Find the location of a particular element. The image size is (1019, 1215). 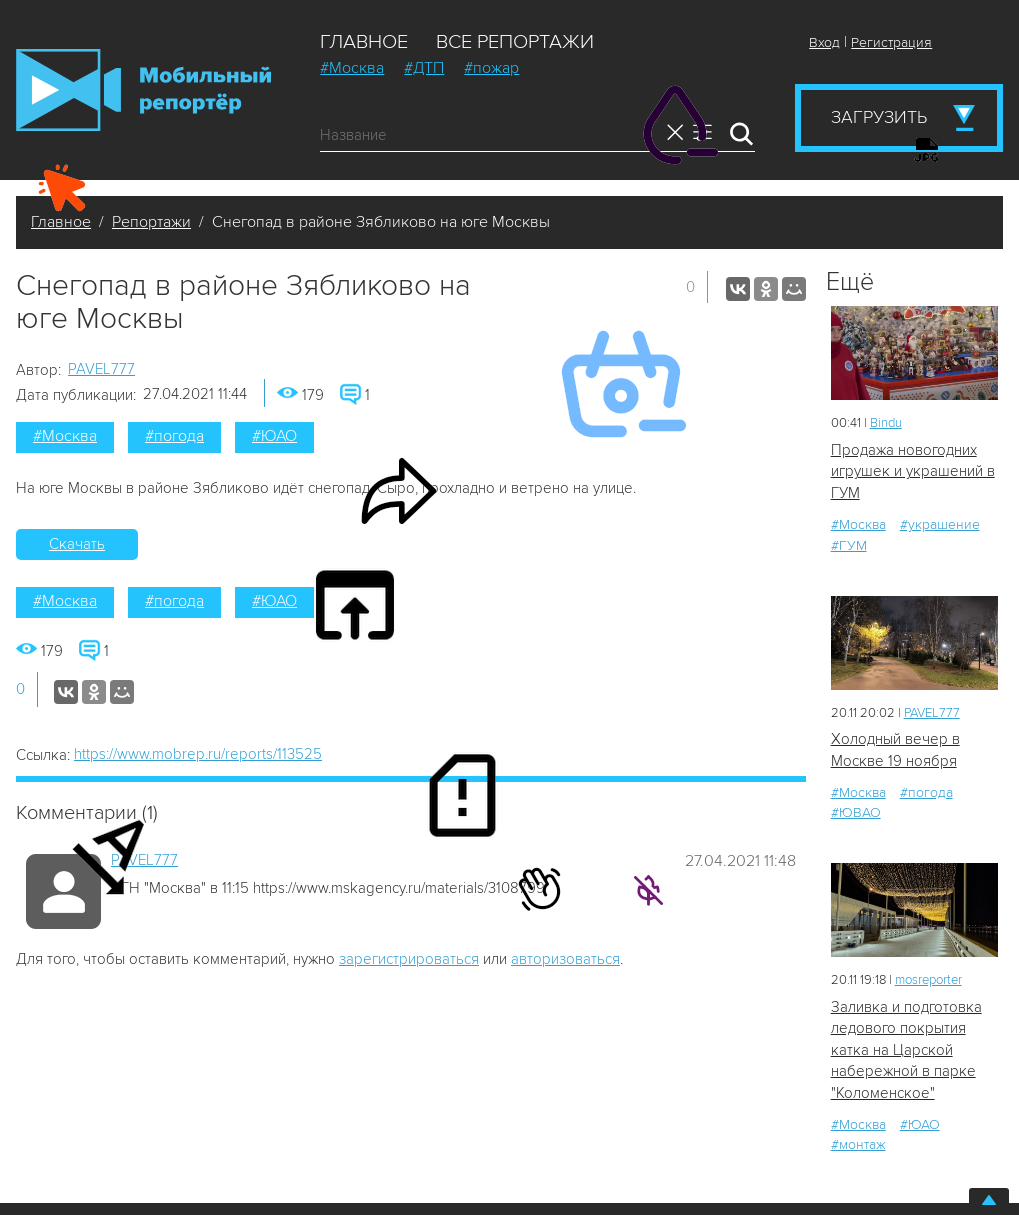

open link in browser is located at coordinates (355, 605).